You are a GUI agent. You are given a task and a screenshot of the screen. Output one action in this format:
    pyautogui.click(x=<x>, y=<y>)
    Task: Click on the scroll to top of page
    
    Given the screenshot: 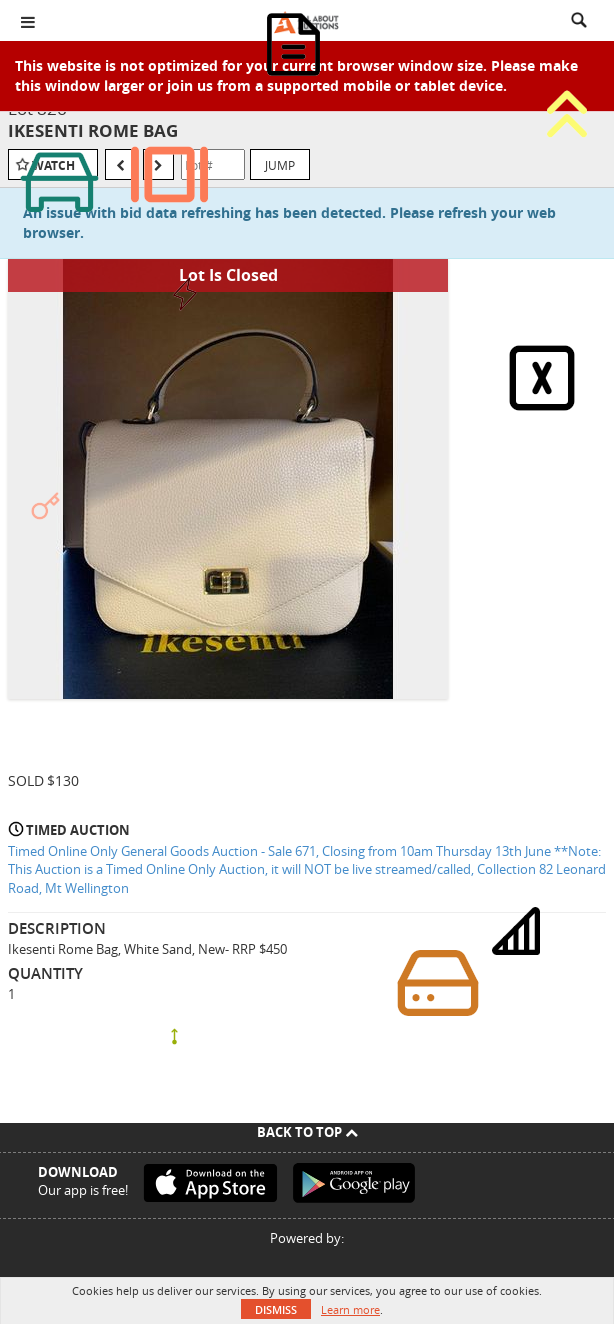 What is the action you would take?
    pyautogui.click(x=567, y=114)
    